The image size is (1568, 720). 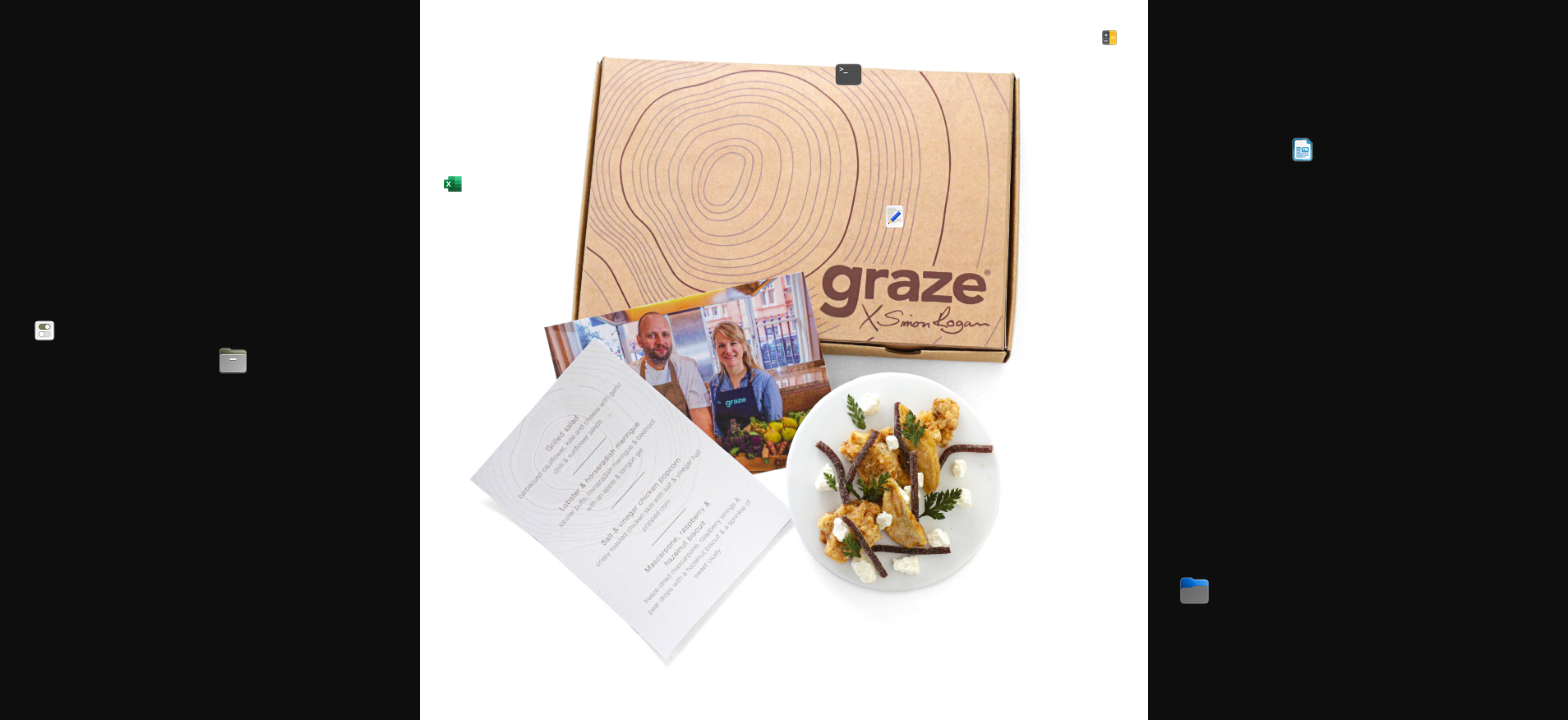 What do you see at coordinates (44, 330) in the screenshot?
I see `open gnome tweaks settings` at bounding box center [44, 330].